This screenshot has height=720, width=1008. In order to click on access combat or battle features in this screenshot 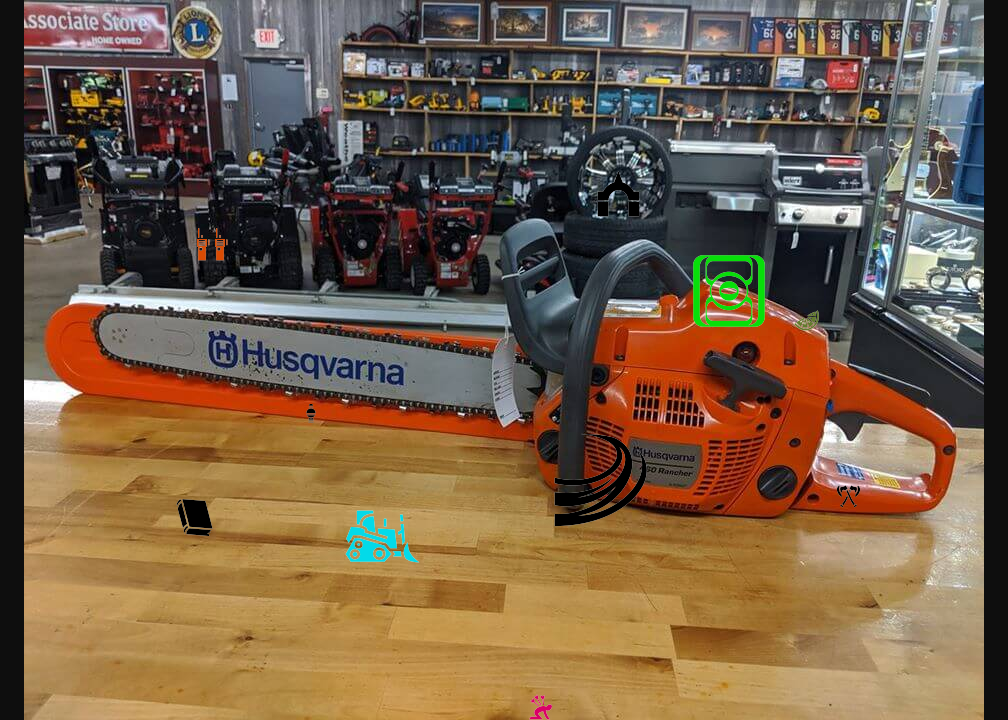, I will do `click(848, 496)`.